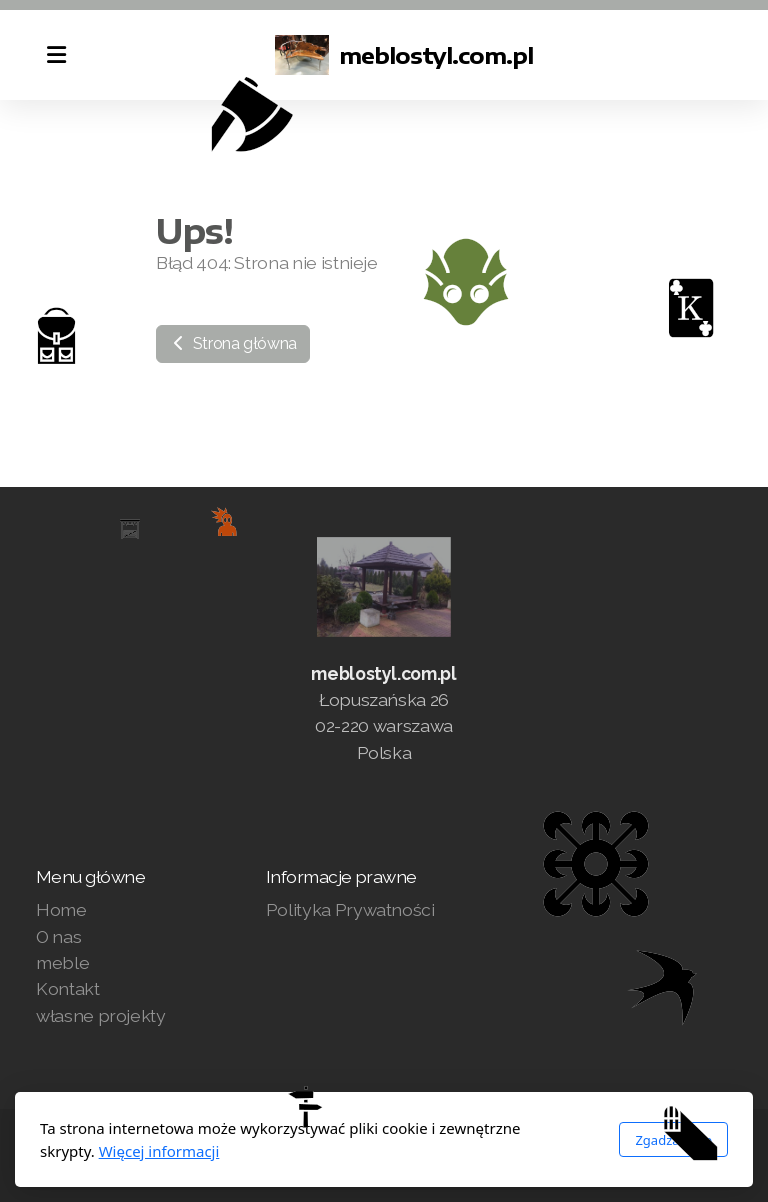  Describe the element at coordinates (691, 308) in the screenshot. I see `king of clubs playing card` at that location.